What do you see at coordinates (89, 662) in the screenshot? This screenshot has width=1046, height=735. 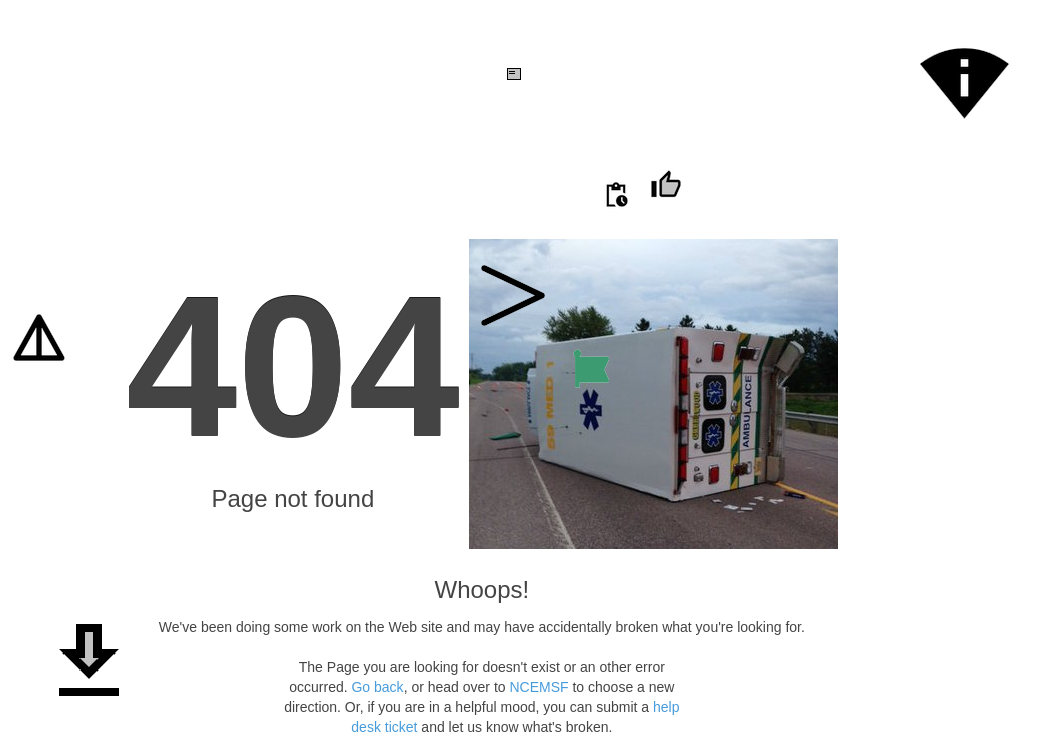 I see `download a file or content` at bounding box center [89, 662].